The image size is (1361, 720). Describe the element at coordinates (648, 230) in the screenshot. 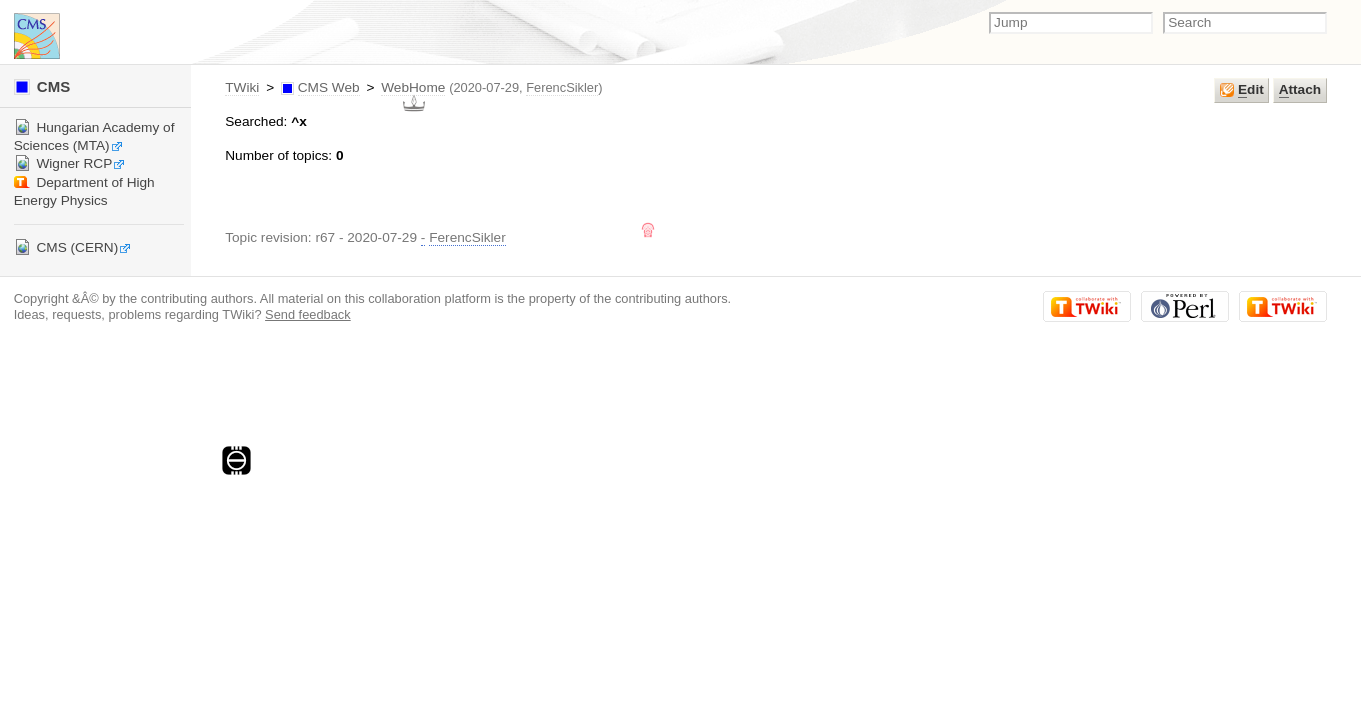

I see `view colombian cultural artifacts` at that location.